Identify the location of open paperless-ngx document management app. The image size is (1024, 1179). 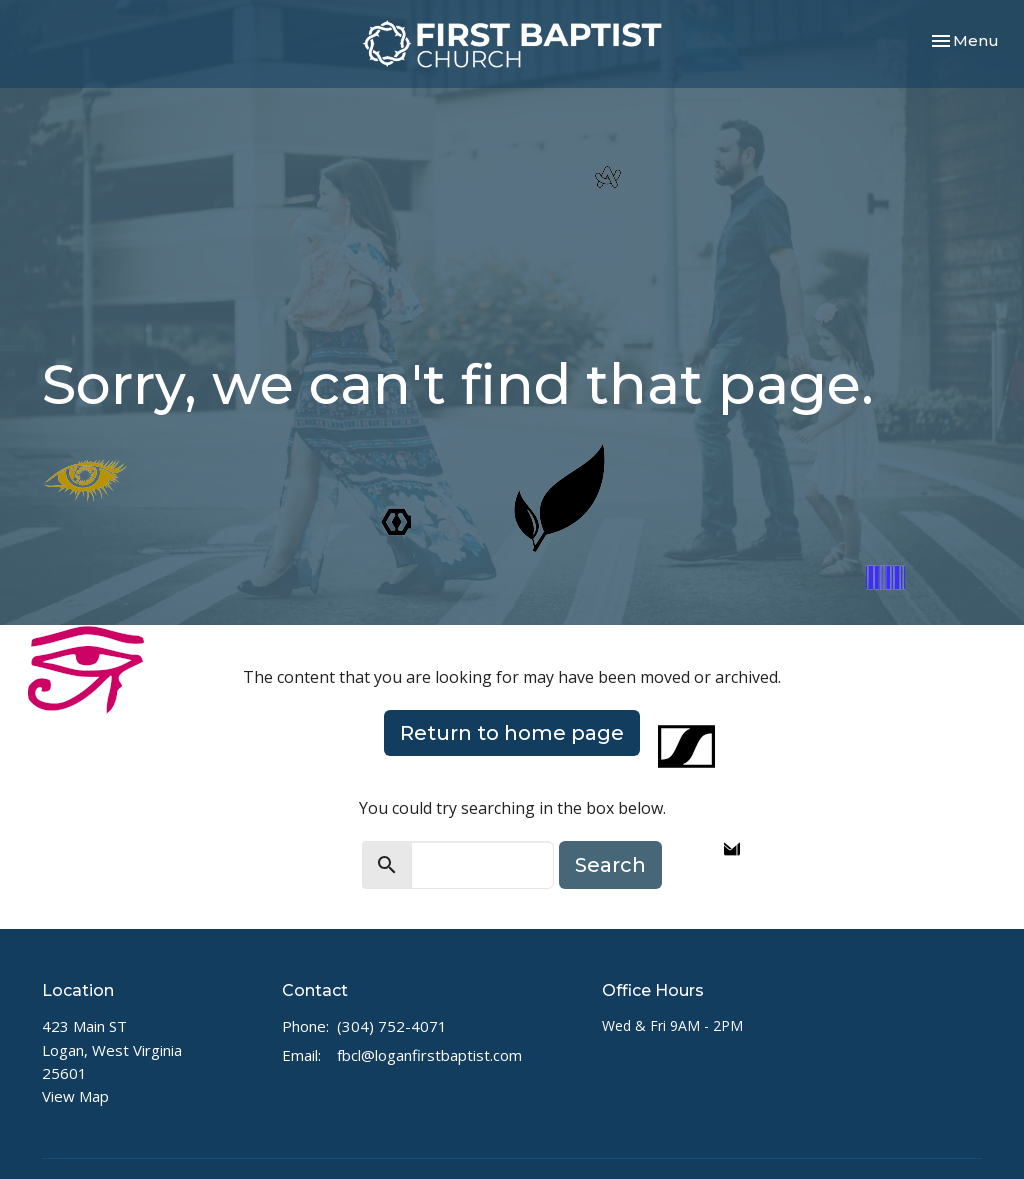
(559, 497).